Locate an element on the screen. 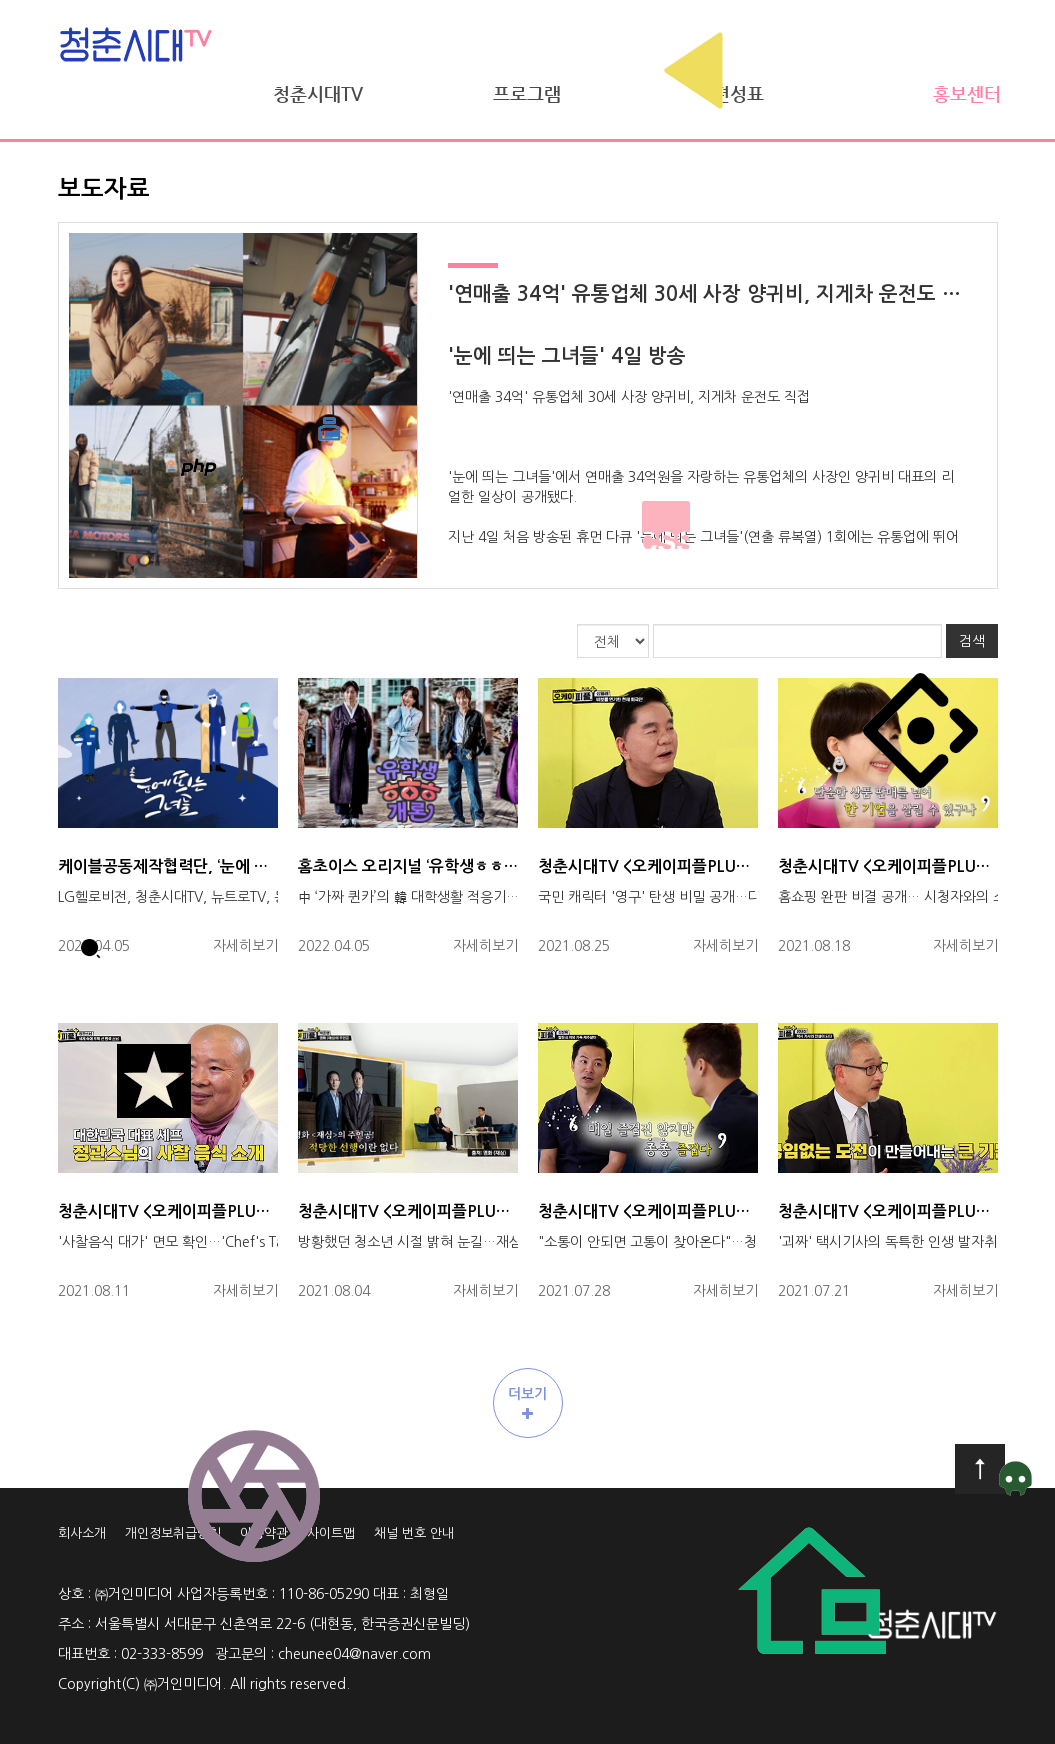  play media in reverse is located at coordinates (702, 70).